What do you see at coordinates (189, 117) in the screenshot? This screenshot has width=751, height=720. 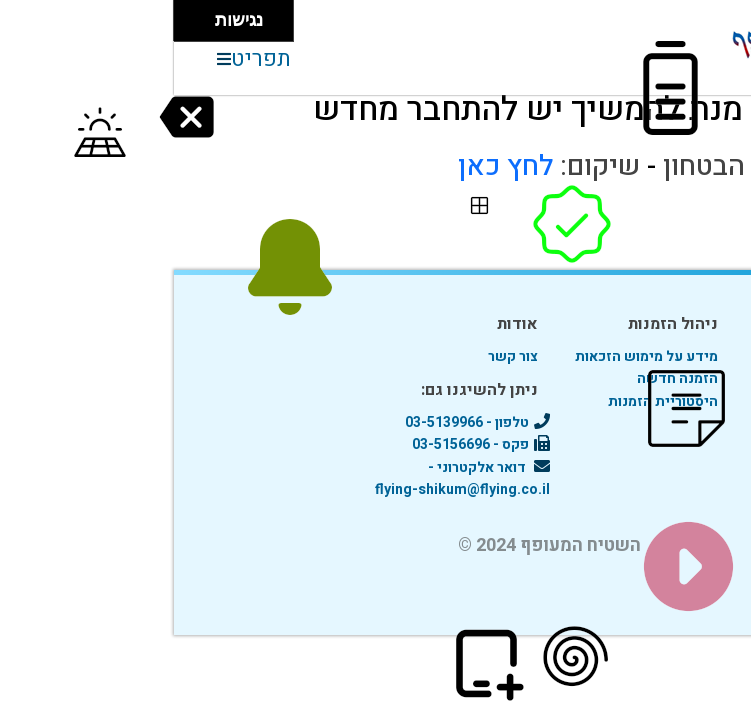 I see `delete the last character entered` at bounding box center [189, 117].